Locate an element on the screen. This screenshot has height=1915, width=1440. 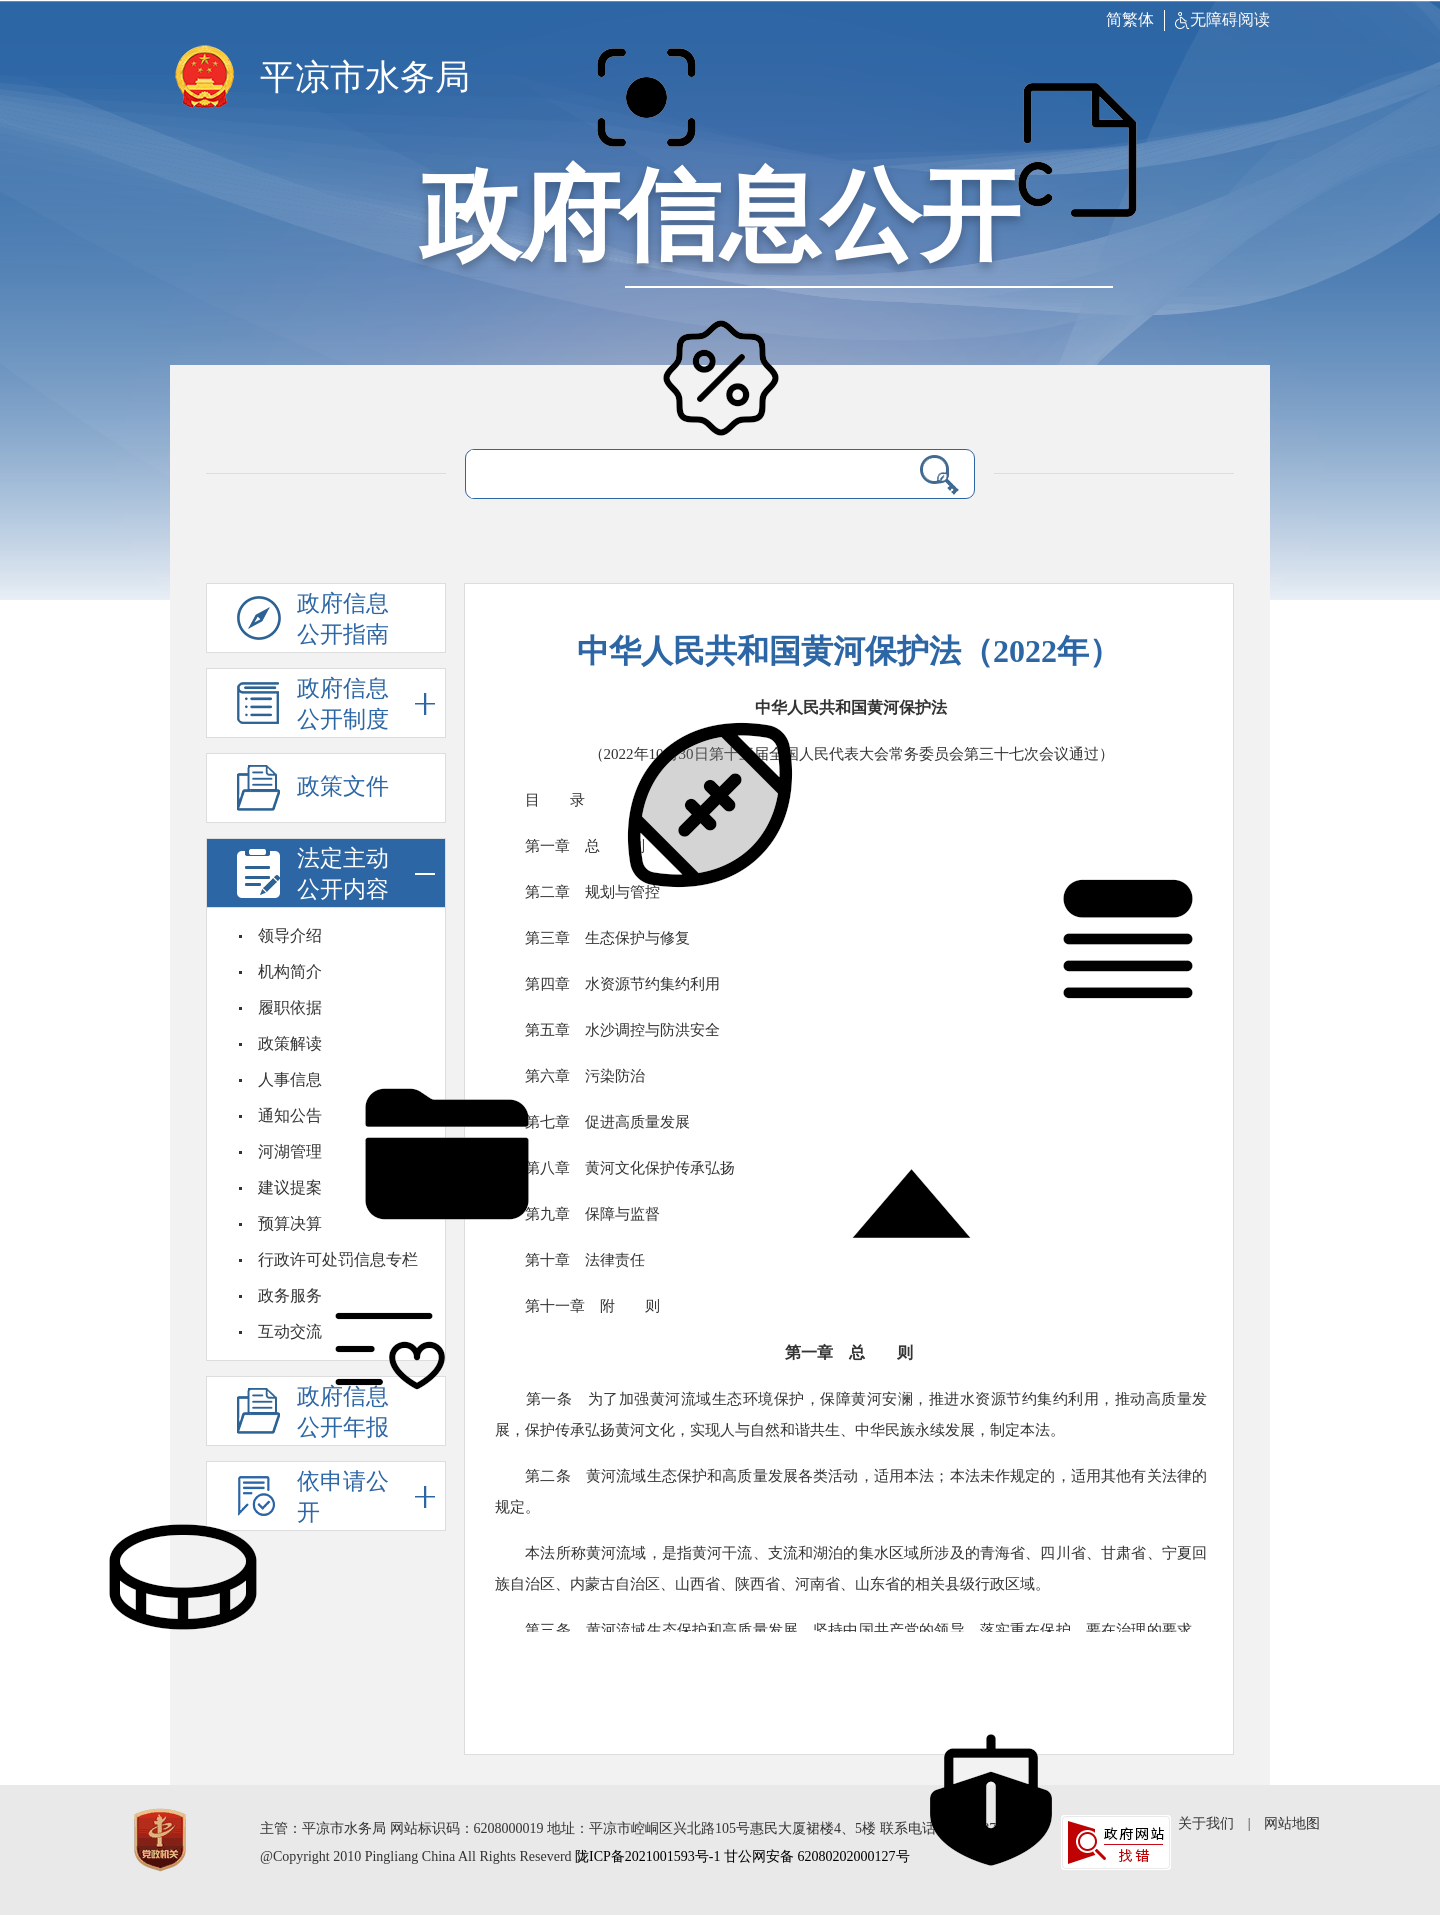
activate camera focus or targeting mode is located at coordinates (646, 97).